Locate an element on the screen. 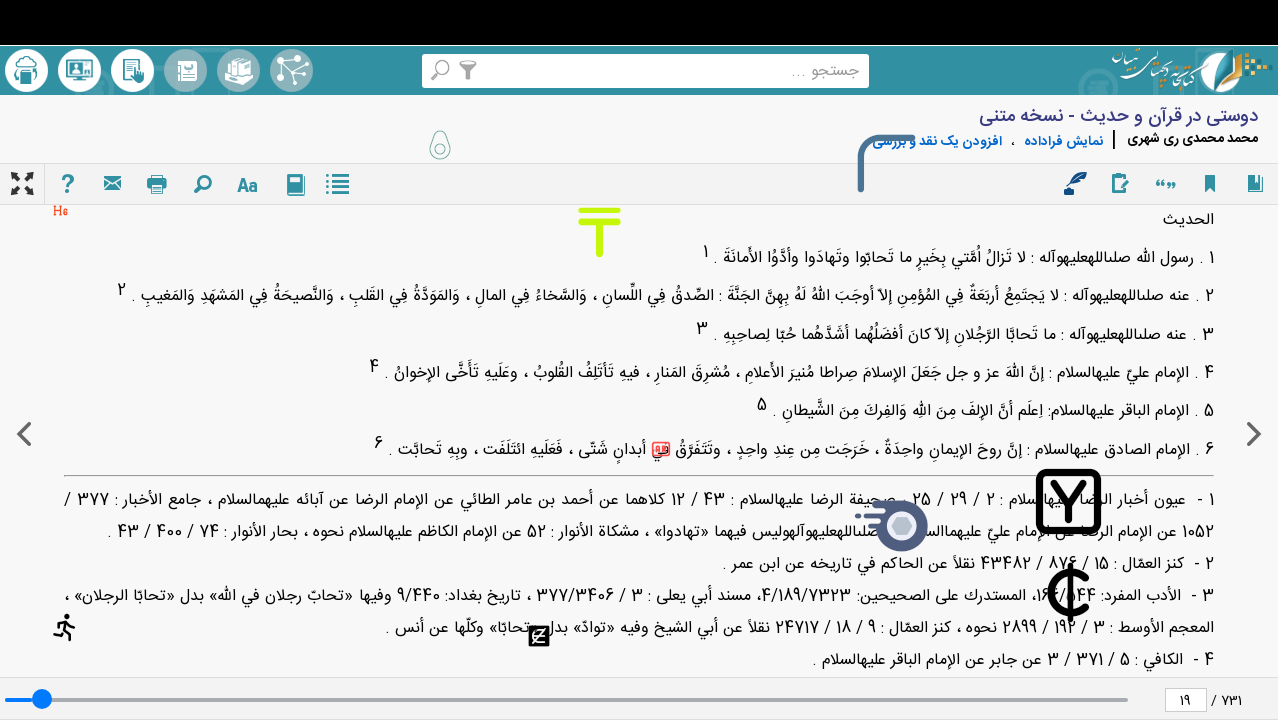 The image size is (1278, 720). format text as heading level 6 is located at coordinates (60, 210).